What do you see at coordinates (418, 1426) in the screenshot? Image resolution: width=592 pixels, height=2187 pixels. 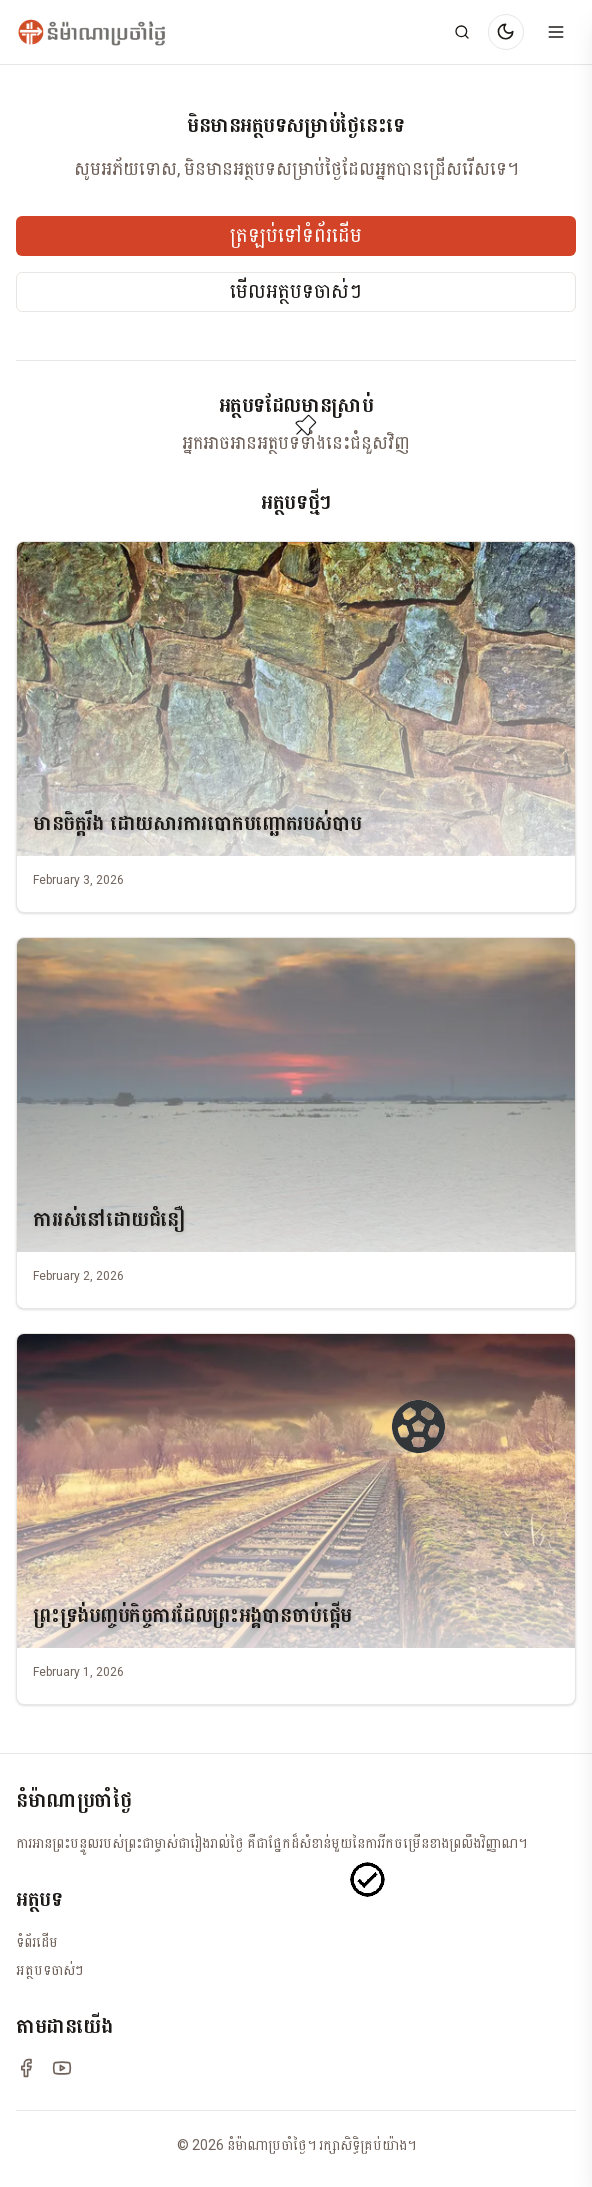 I see `access sports or soccer-related content` at bounding box center [418, 1426].